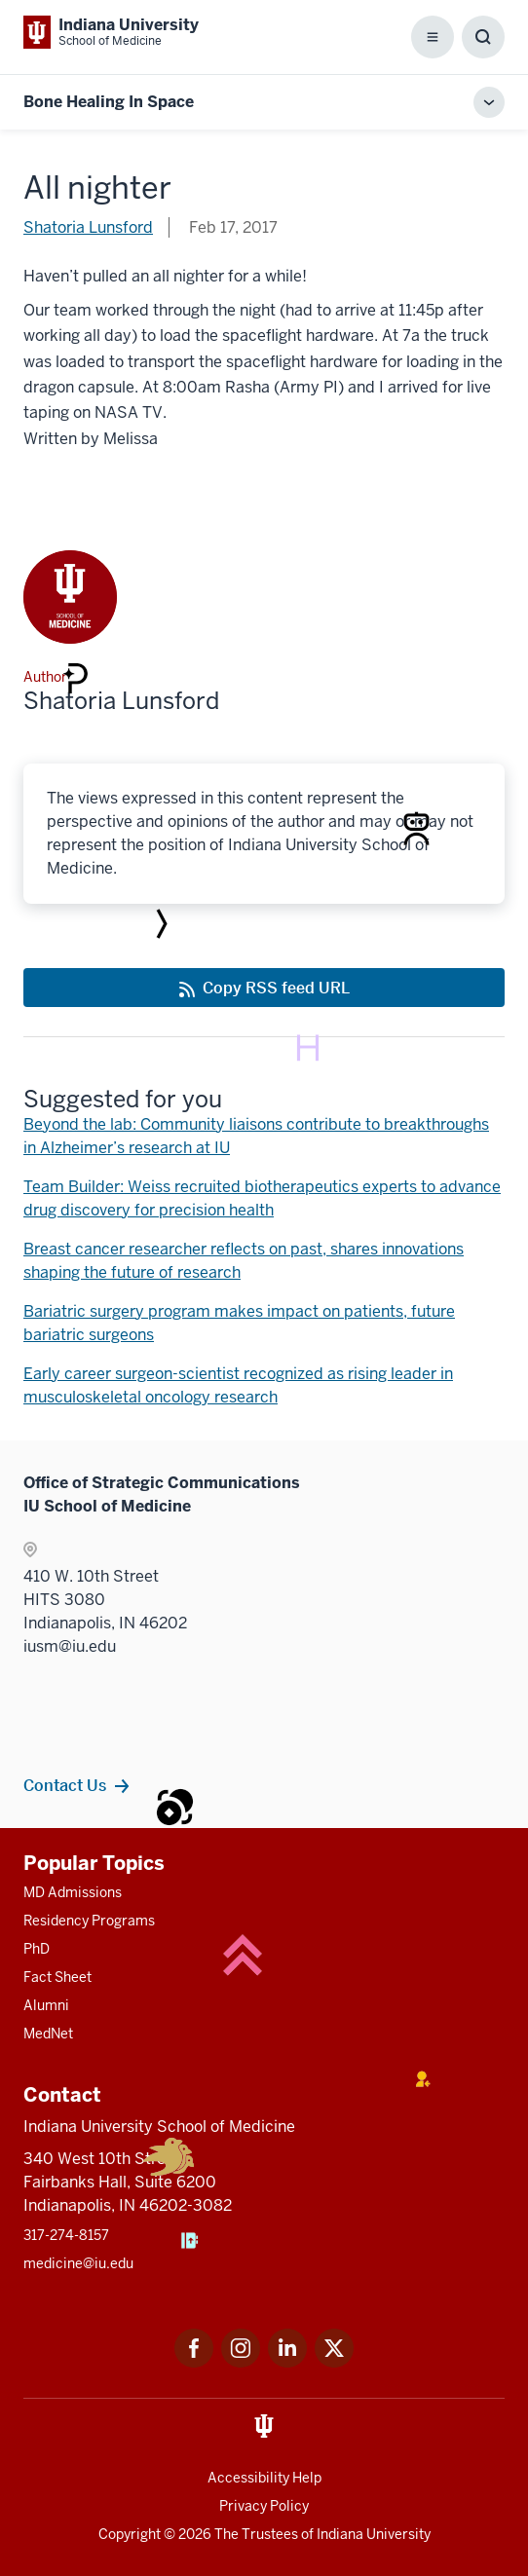 This screenshot has height=2576, width=528. I want to click on paddle payment platform logo, so click(75, 678).